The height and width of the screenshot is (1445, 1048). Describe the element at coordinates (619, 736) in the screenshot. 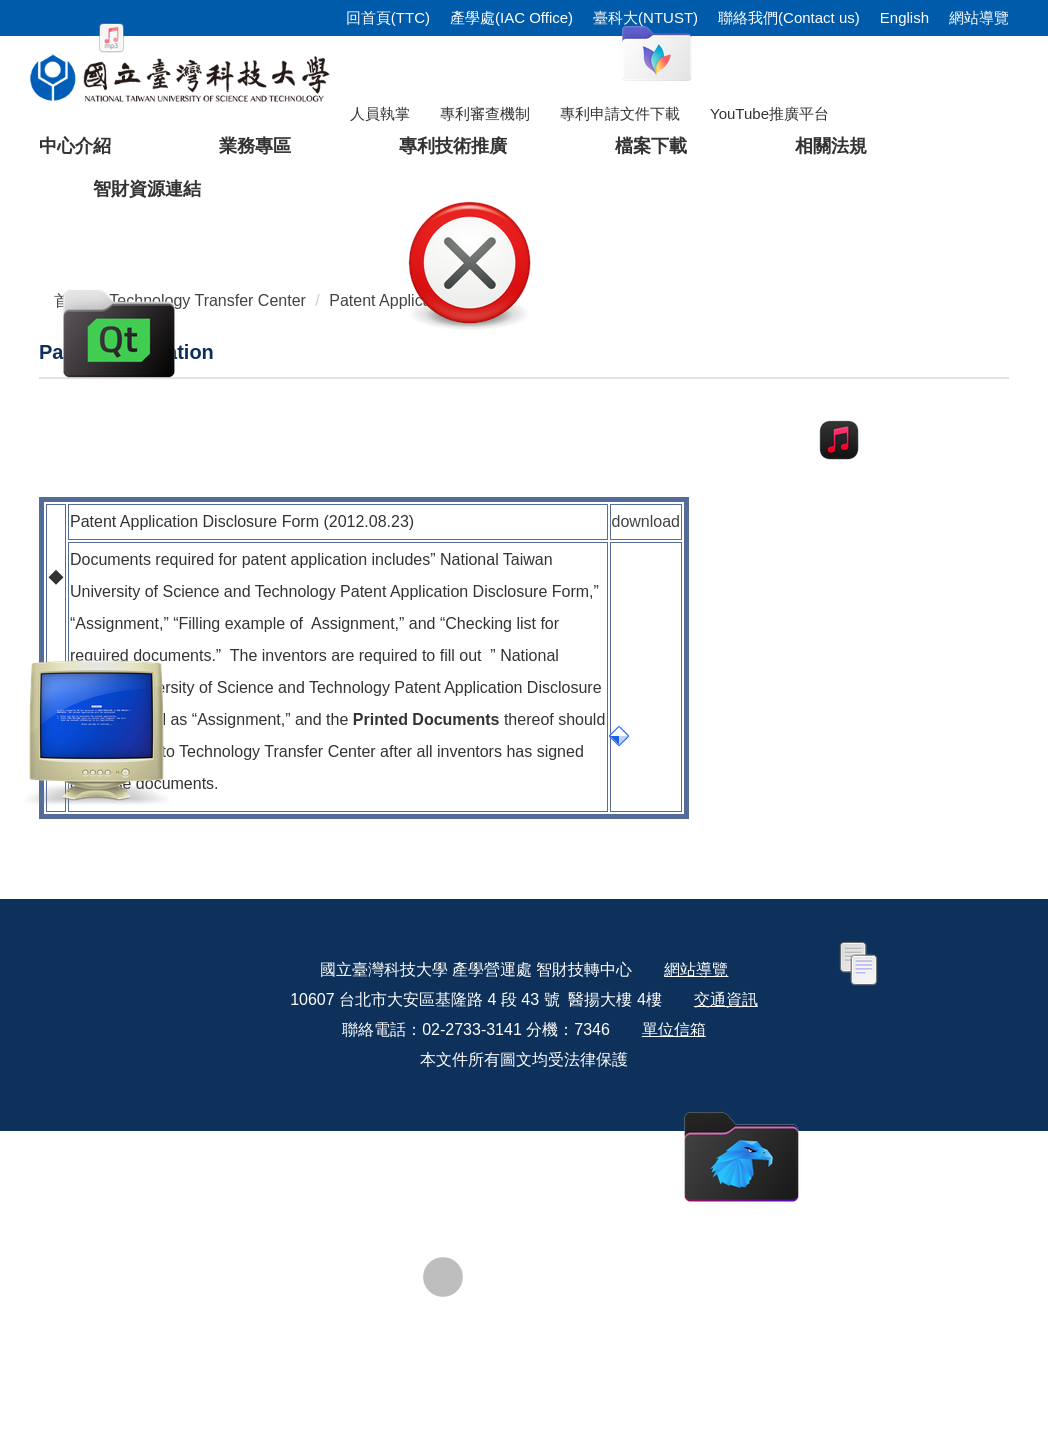

I see `open fragments torrent client` at that location.